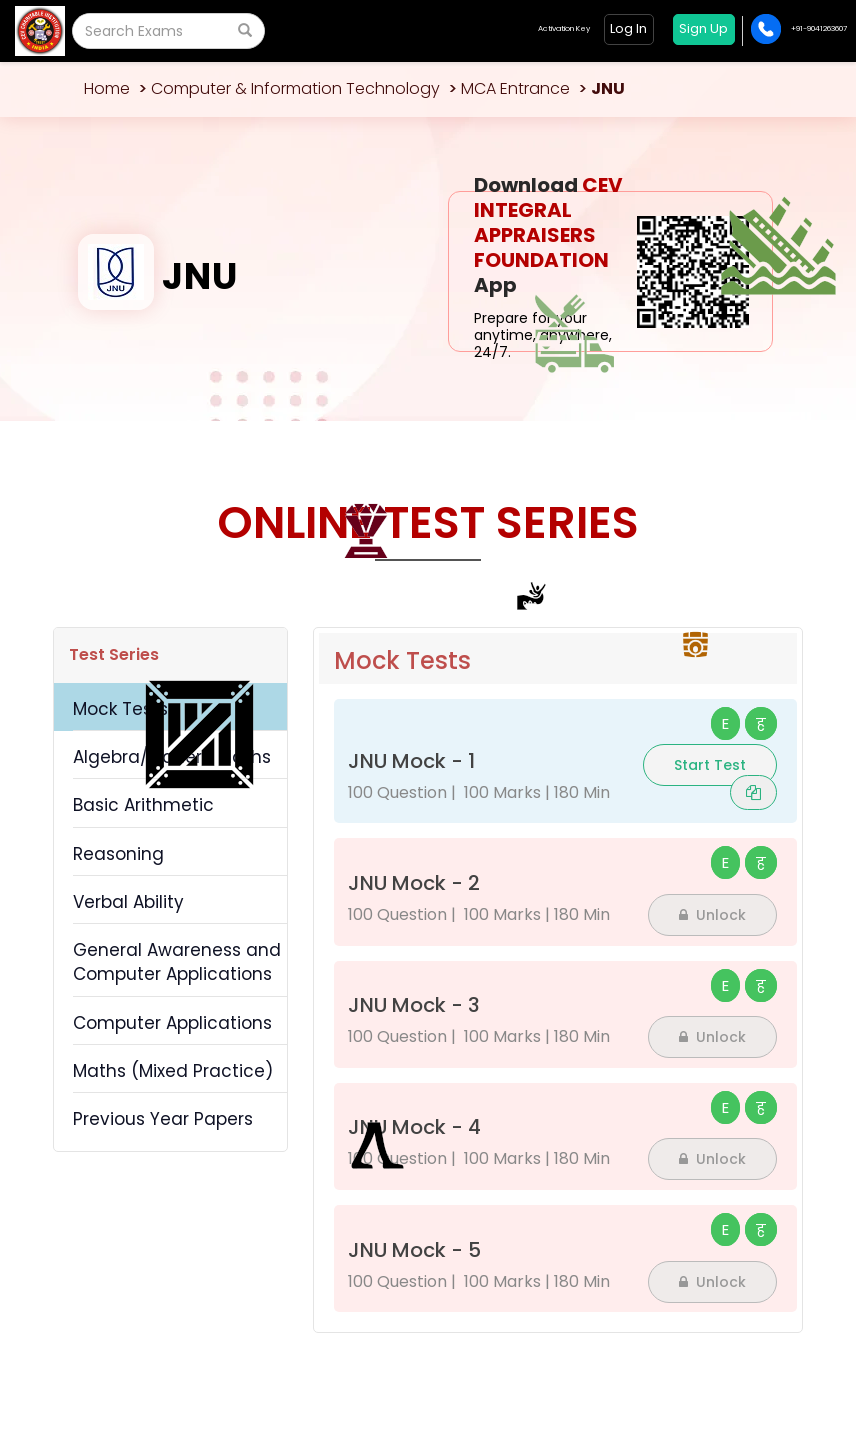 Image resolution: width=856 pixels, height=1444 pixels. What do you see at coordinates (531, 595) in the screenshot?
I see `summon a demon from a portal` at bounding box center [531, 595].